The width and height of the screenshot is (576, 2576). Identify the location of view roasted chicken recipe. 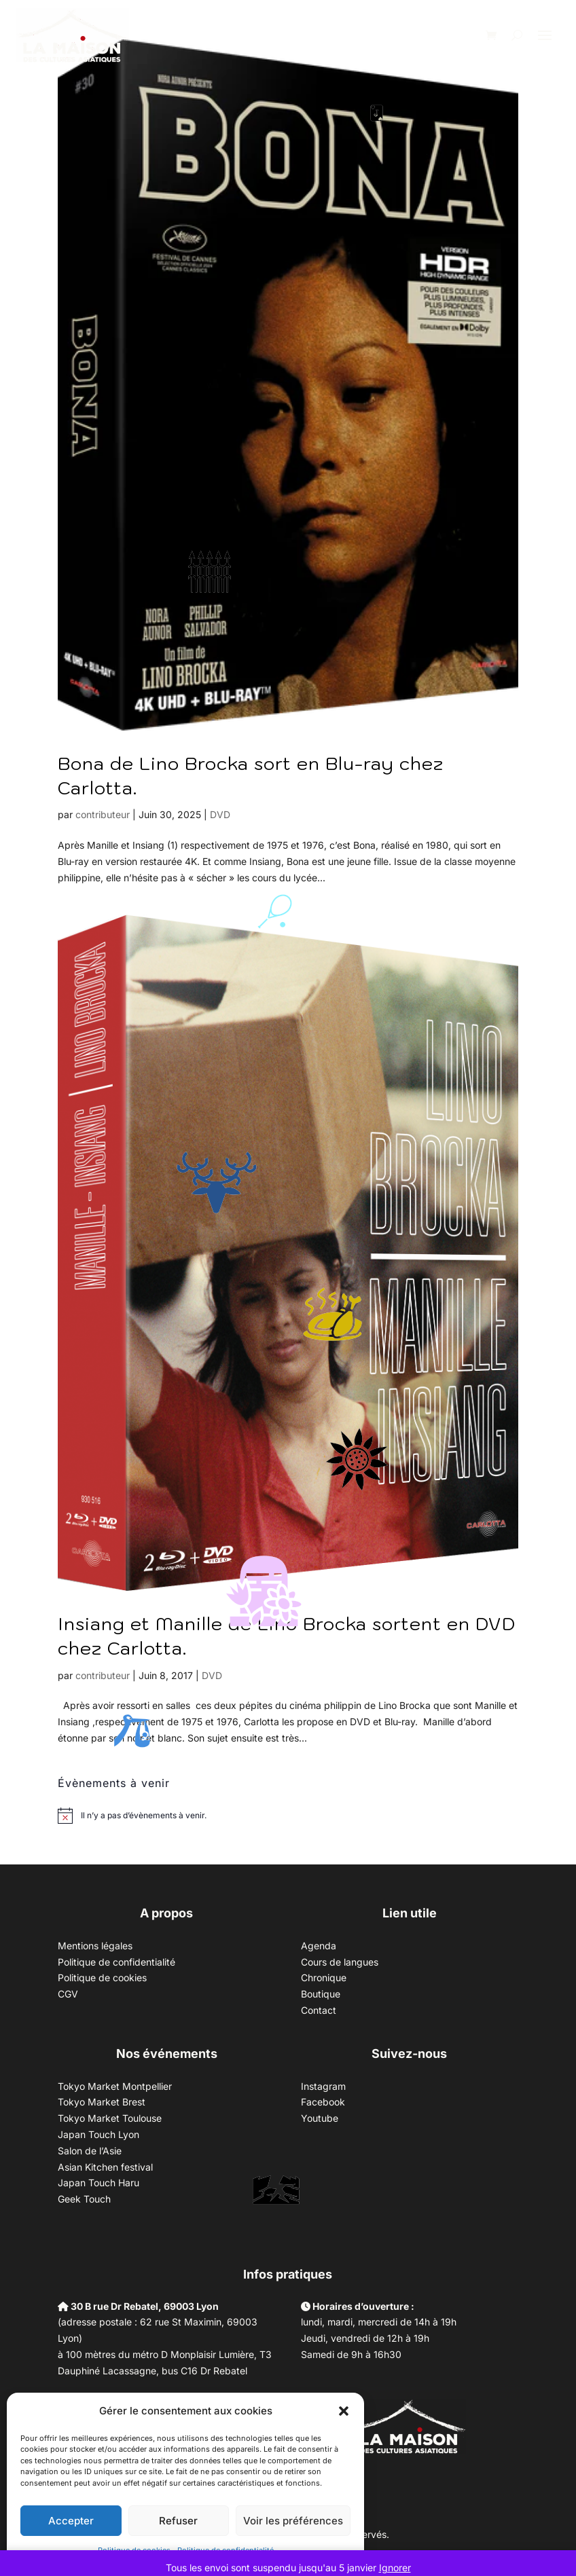
(332, 1314).